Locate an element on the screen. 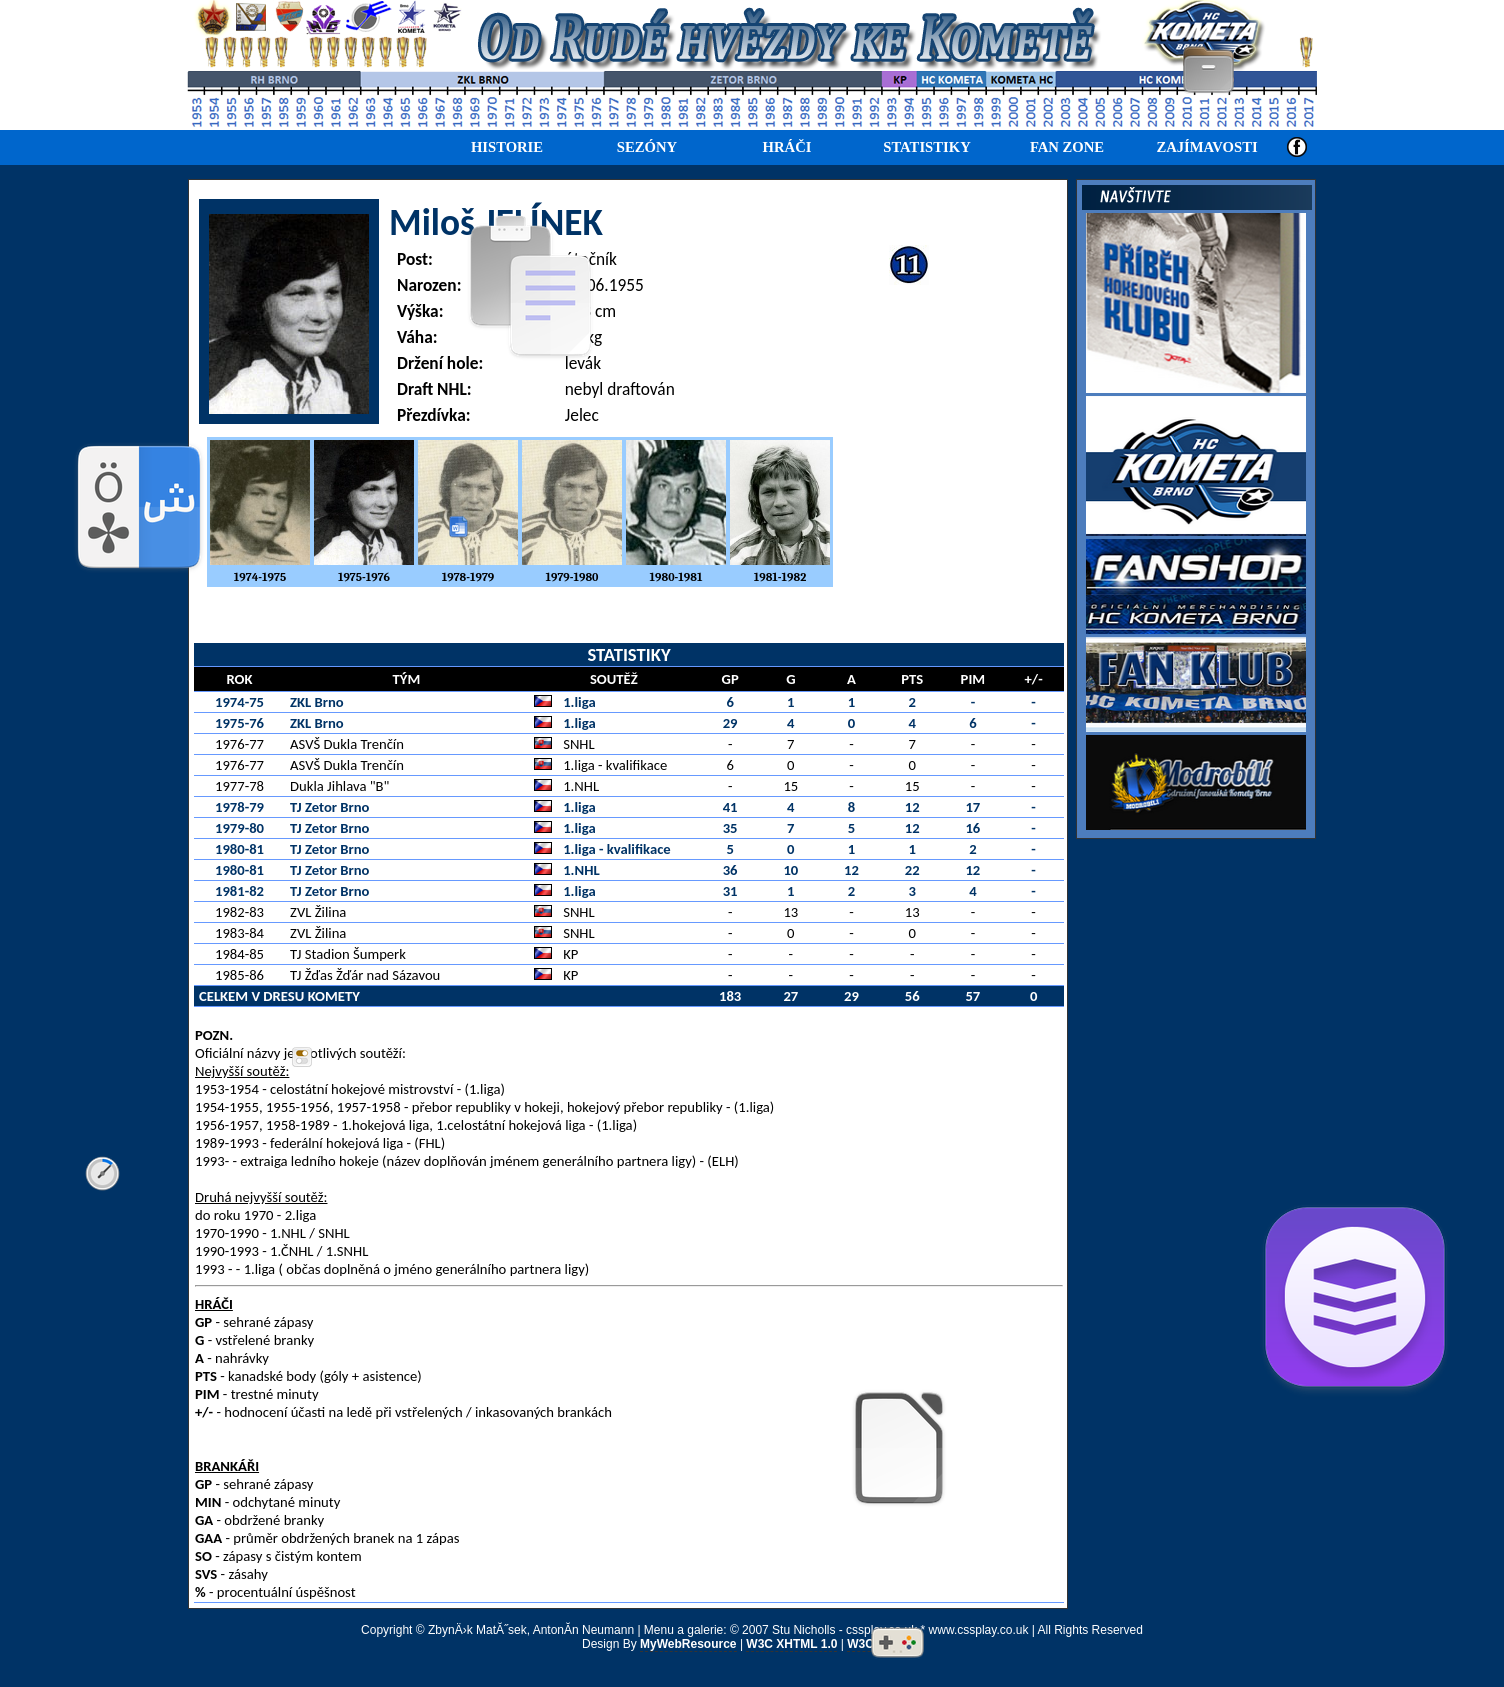  open the file manager is located at coordinates (1208, 69).